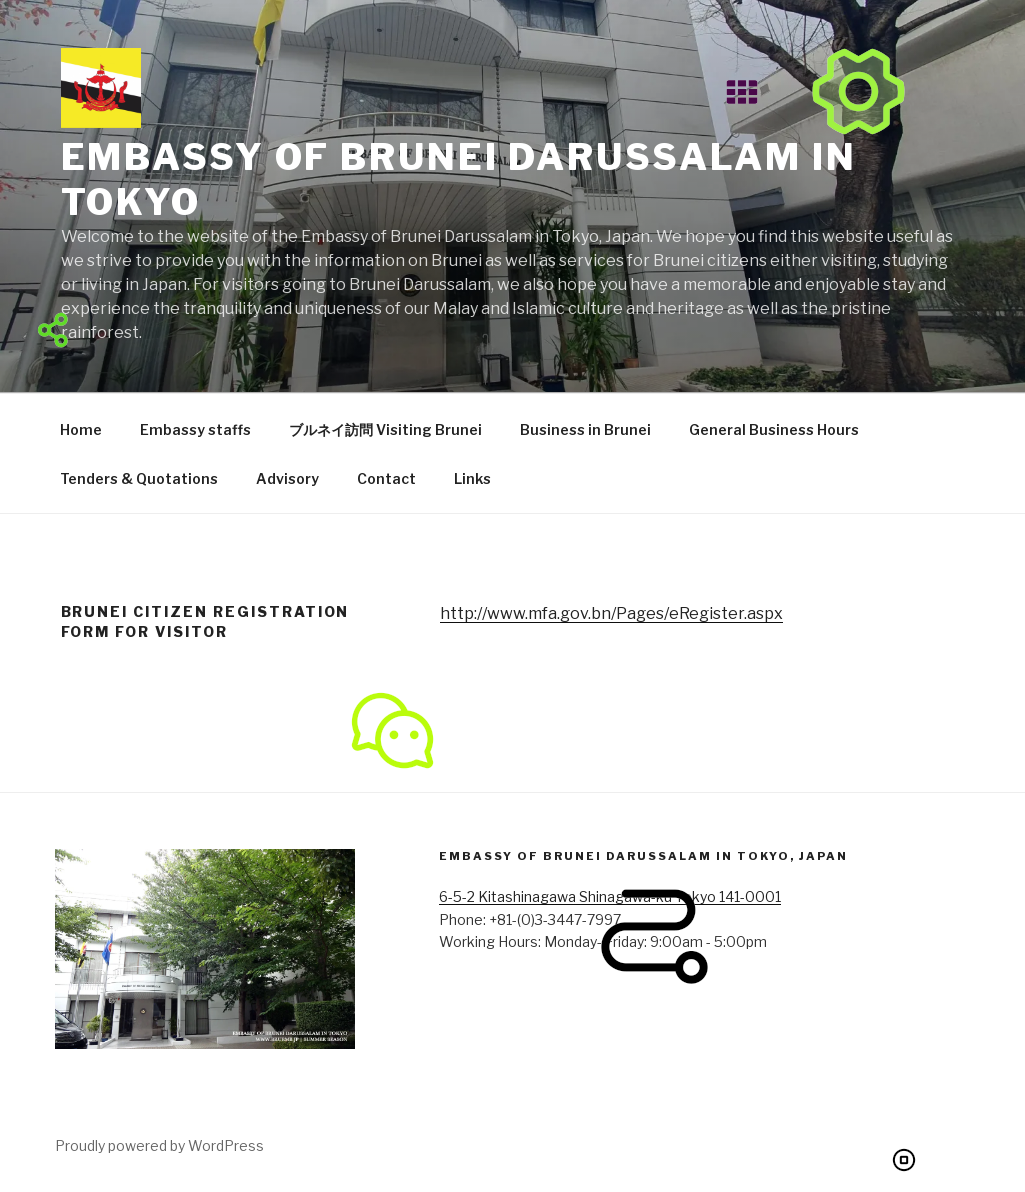 The height and width of the screenshot is (1192, 1025). I want to click on view or edit a route path, so click(654, 930).